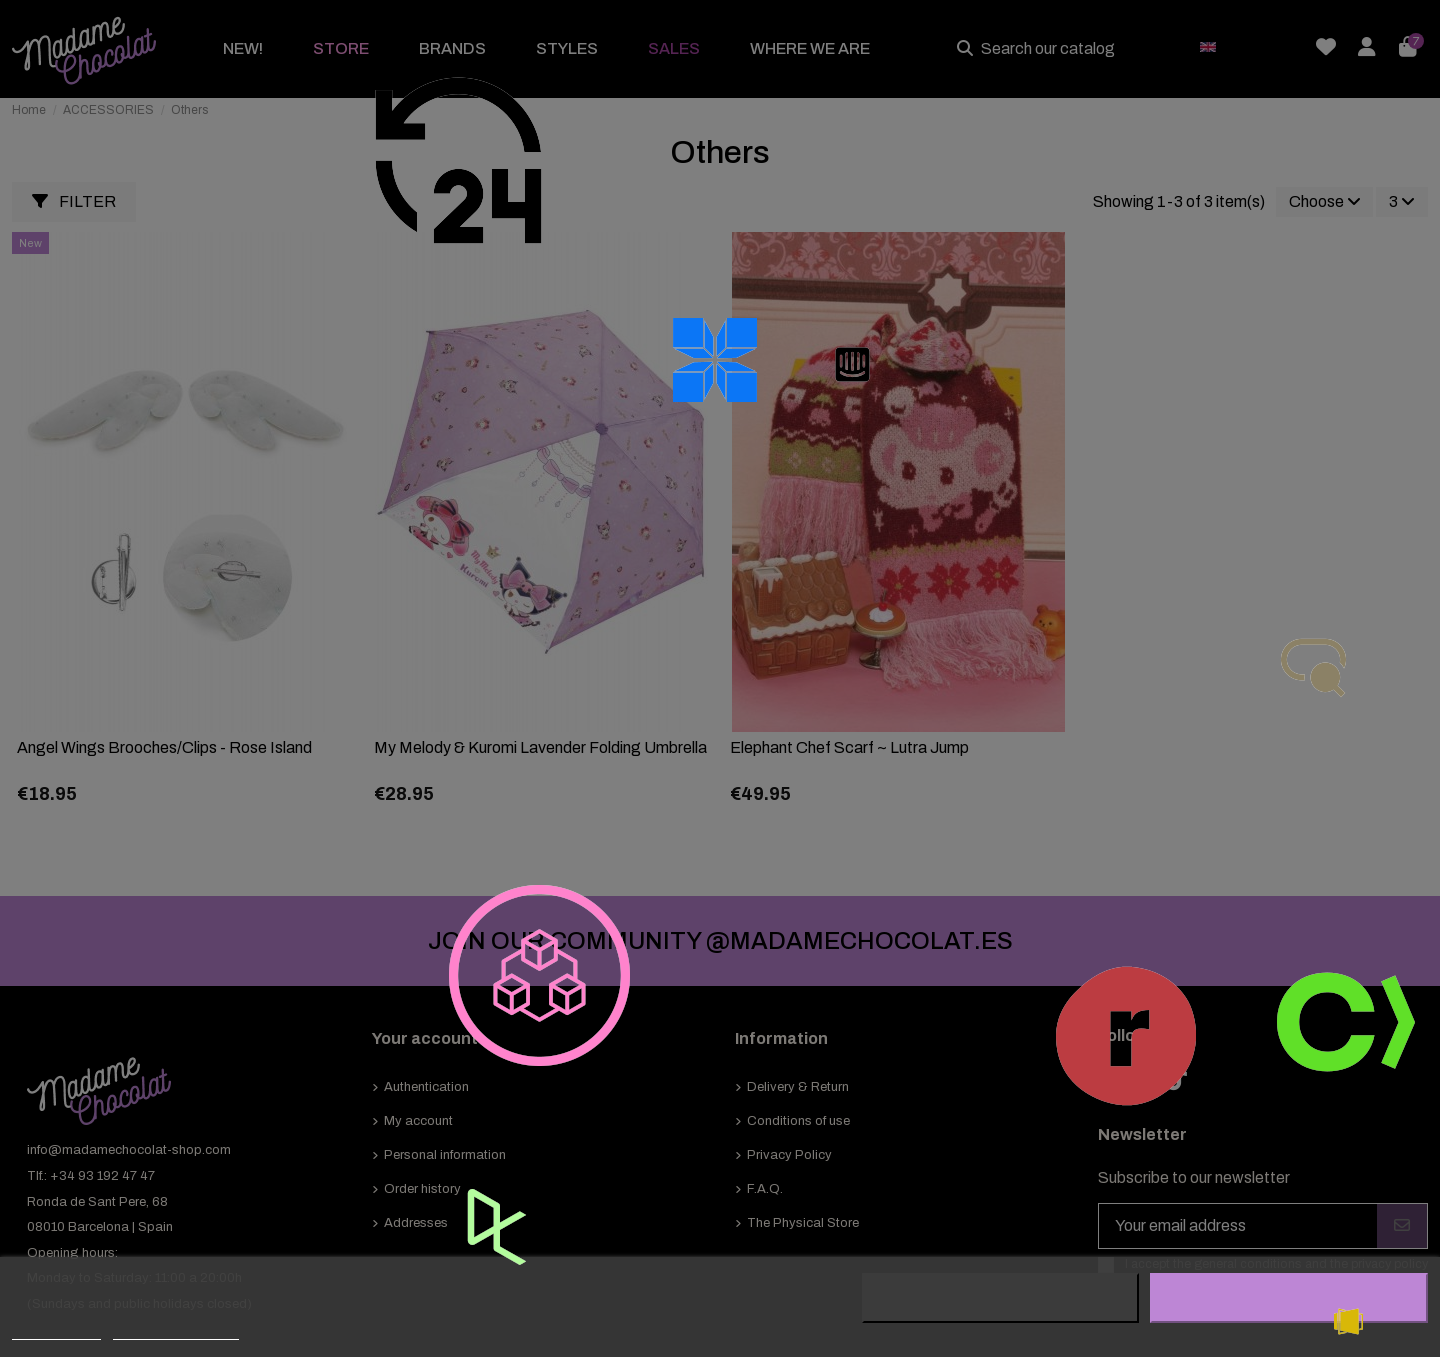 The image size is (1440, 1357). I want to click on open the Ravelry app, so click(1126, 1036).